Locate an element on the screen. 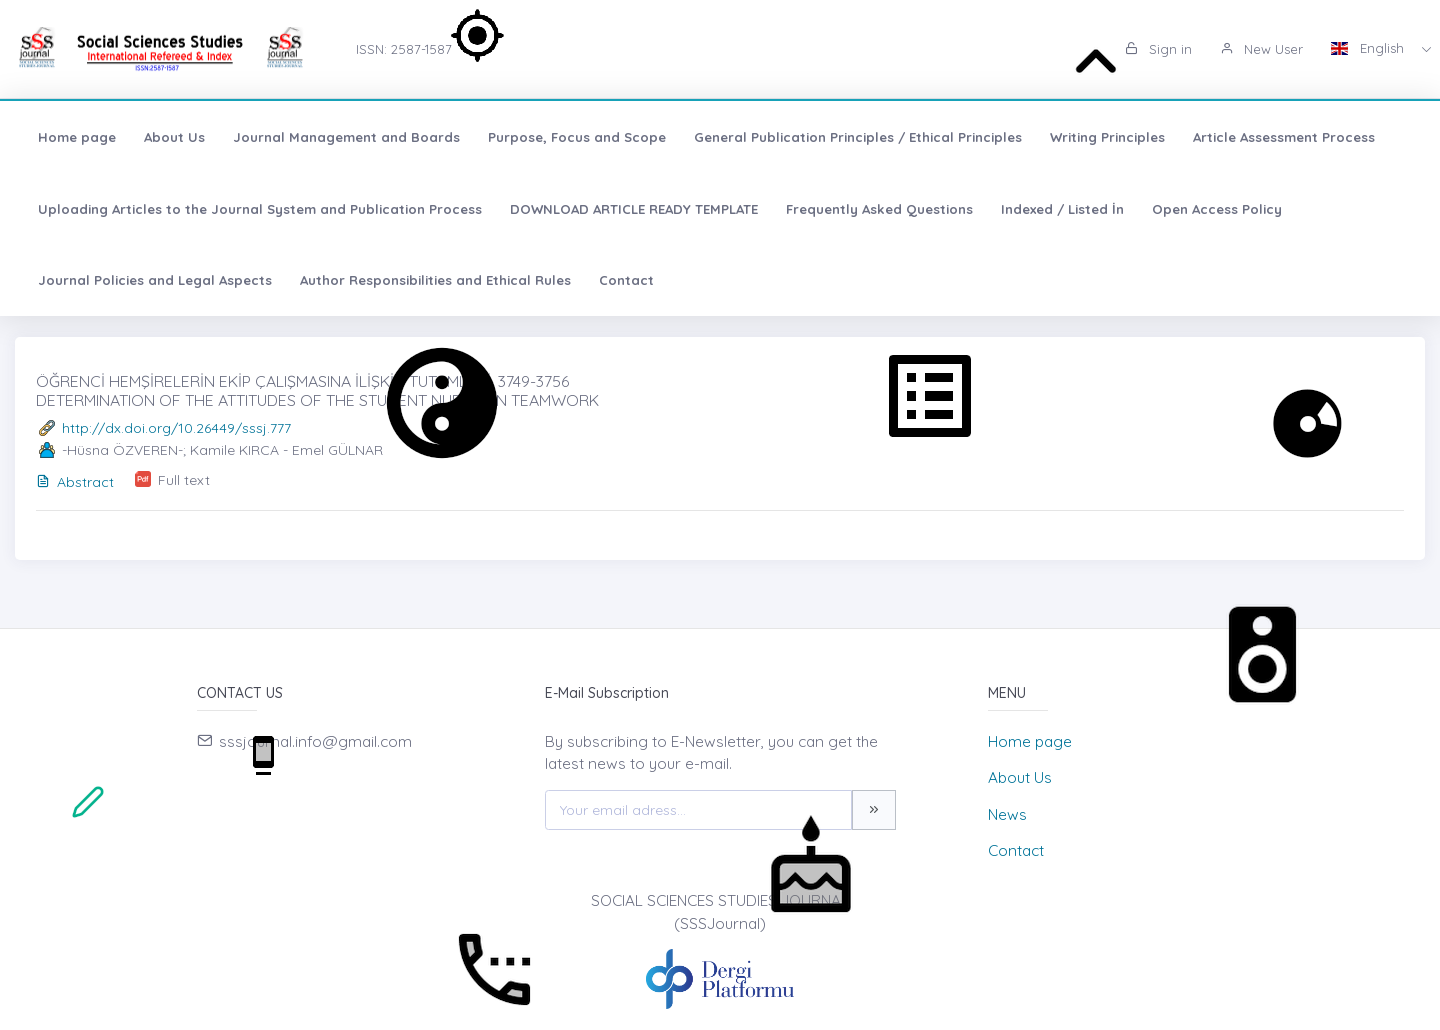 The image size is (1440, 1030). adjust speaker or audio output settings is located at coordinates (1262, 654).